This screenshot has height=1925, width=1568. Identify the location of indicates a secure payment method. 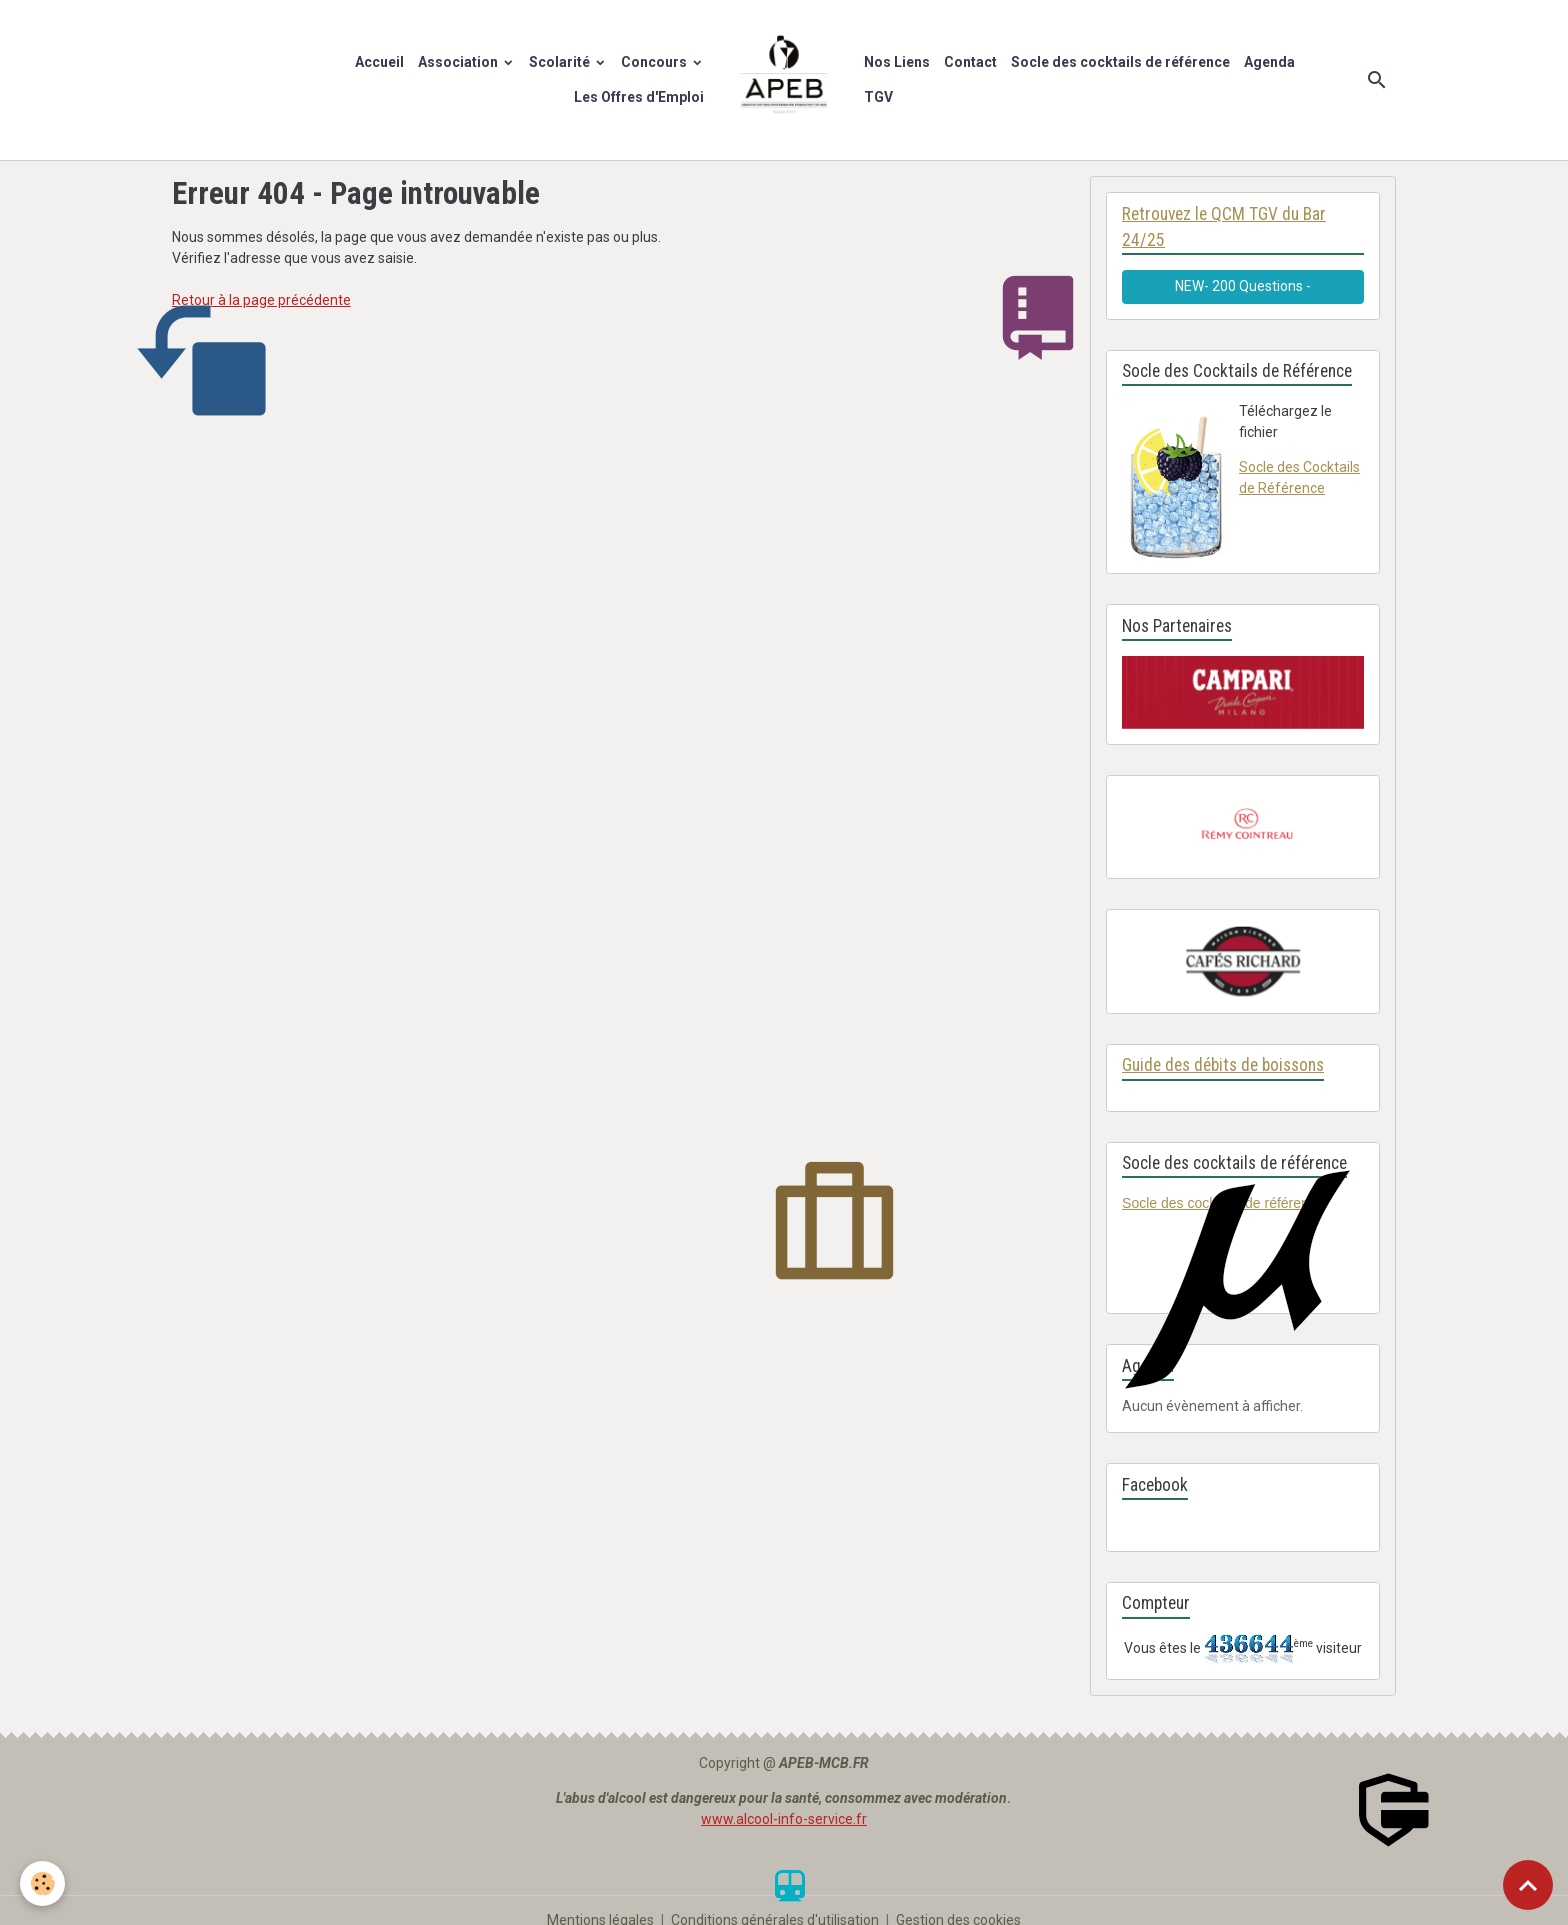
(1392, 1810).